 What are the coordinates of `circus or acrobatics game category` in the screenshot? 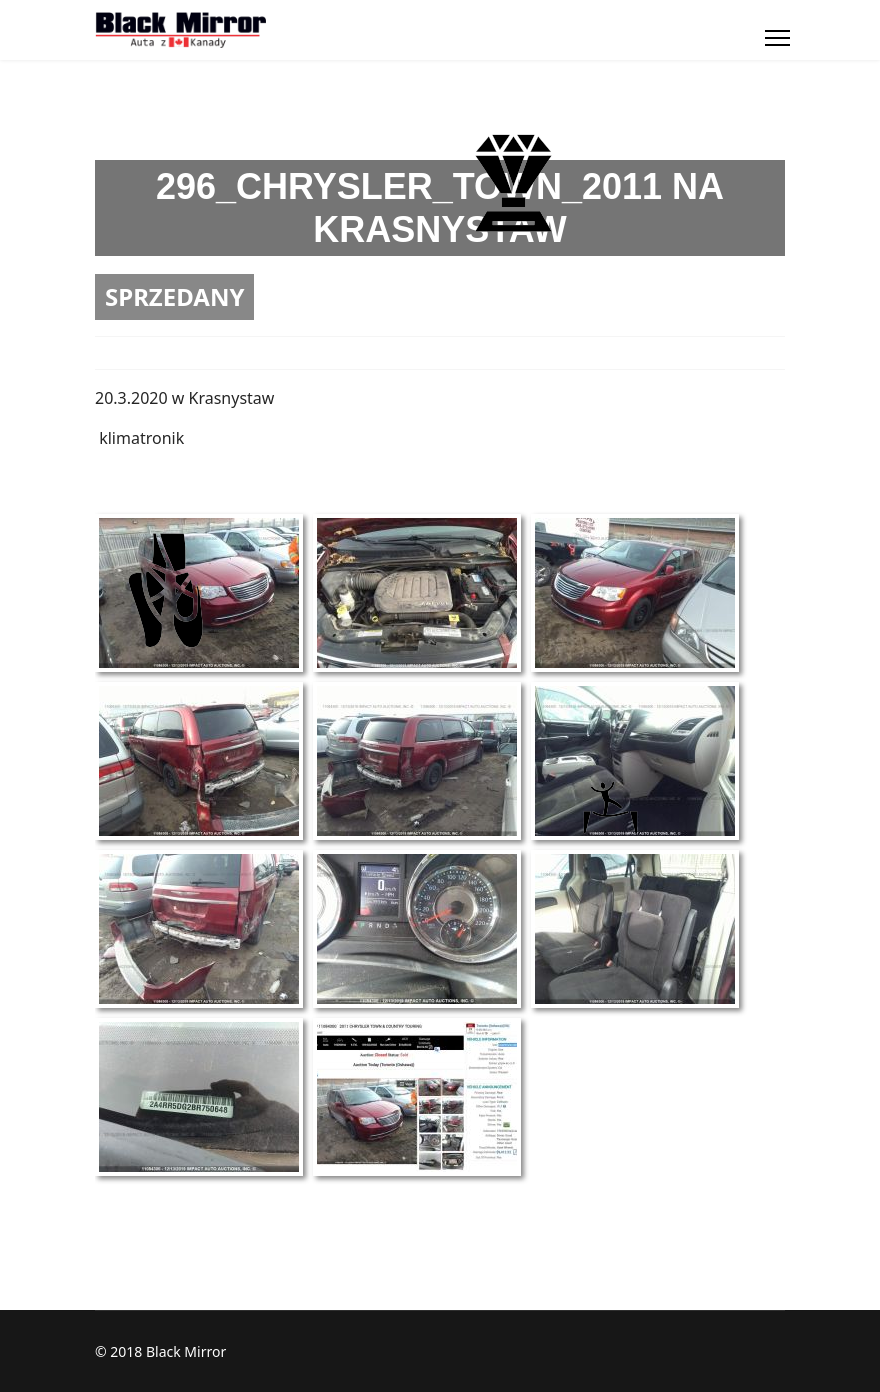 It's located at (610, 806).